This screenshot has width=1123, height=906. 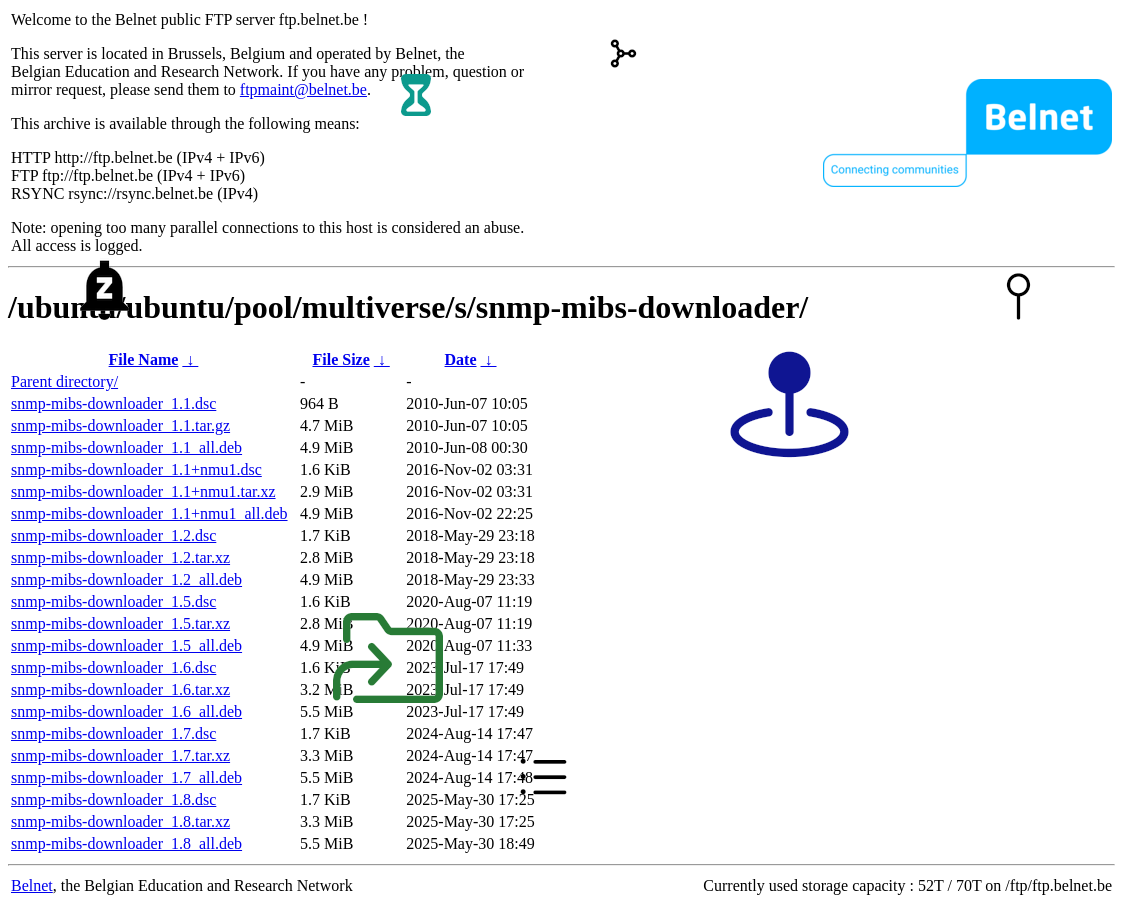 What do you see at coordinates (543, 776) in the screenshot?
I see `view items as a bulleted list` at bounding box center [543, 776].